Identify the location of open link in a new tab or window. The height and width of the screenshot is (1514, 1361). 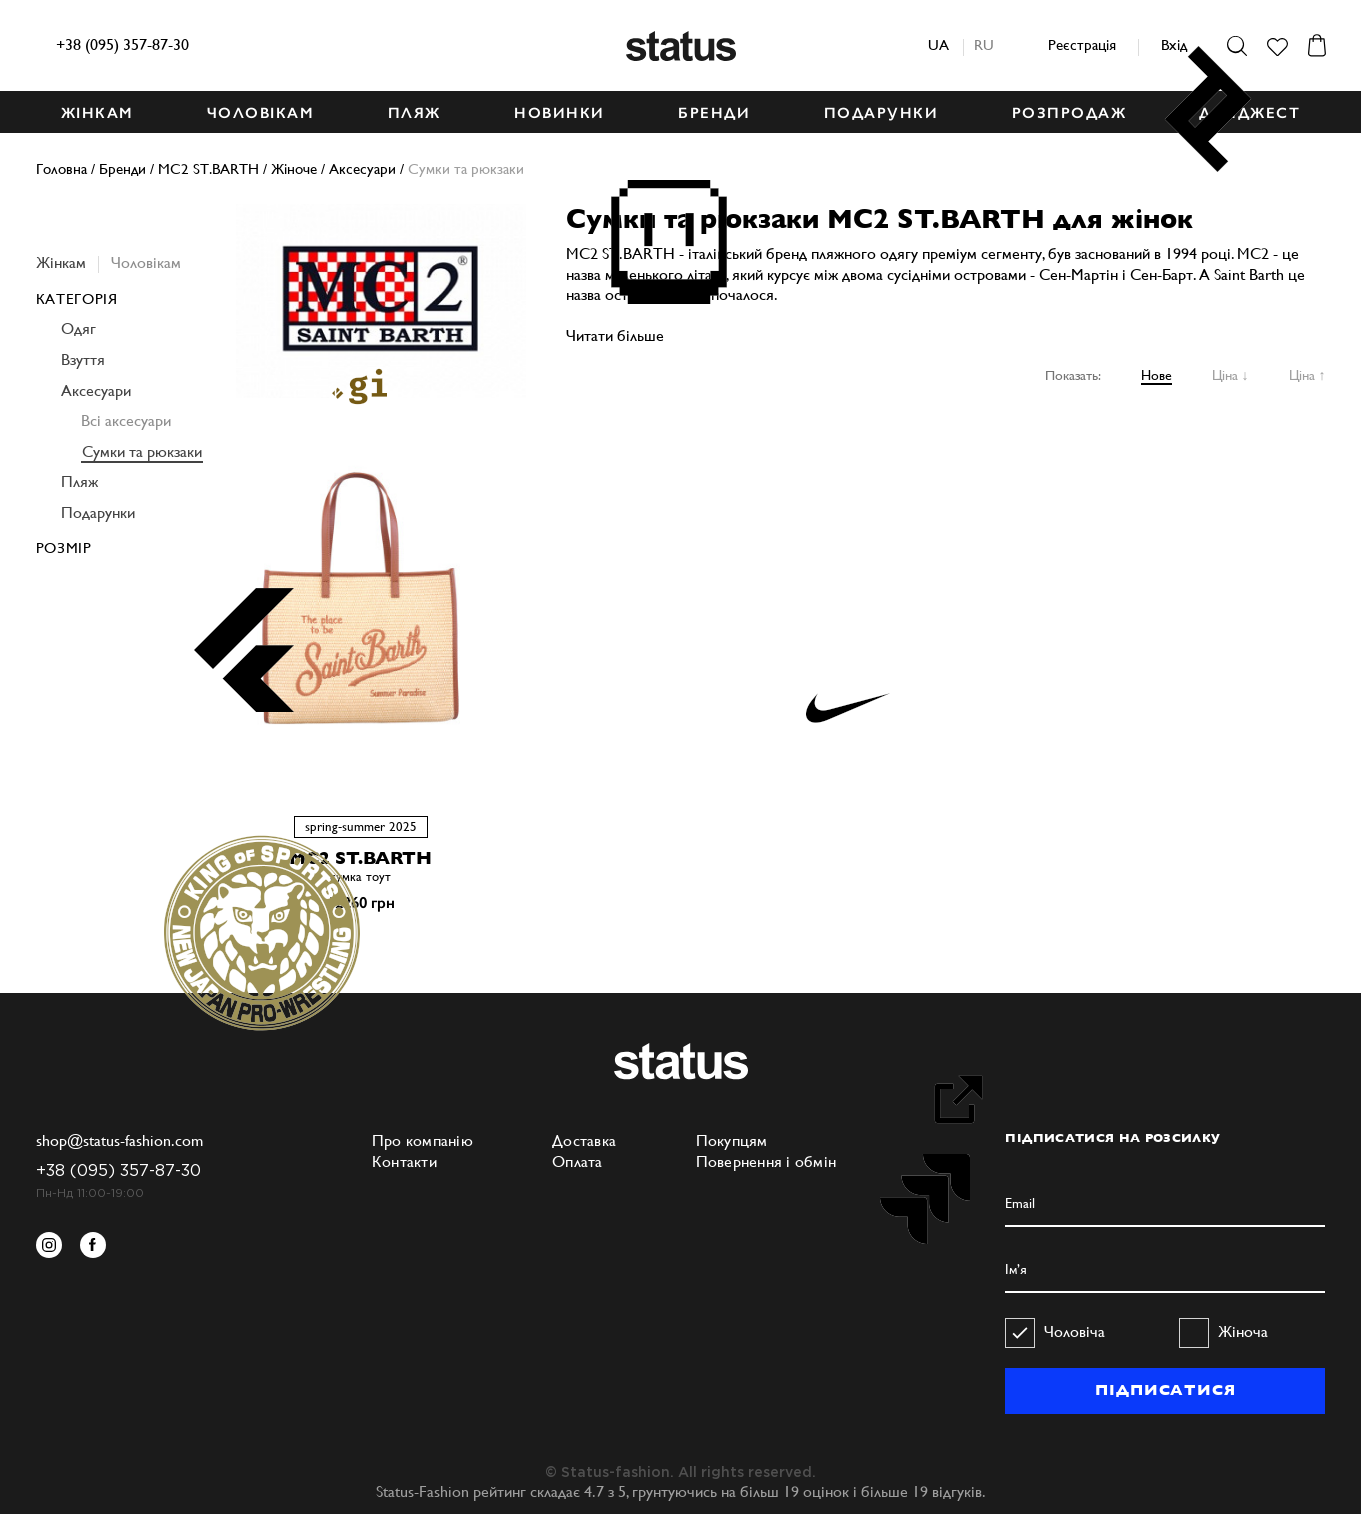
(958, 1099).